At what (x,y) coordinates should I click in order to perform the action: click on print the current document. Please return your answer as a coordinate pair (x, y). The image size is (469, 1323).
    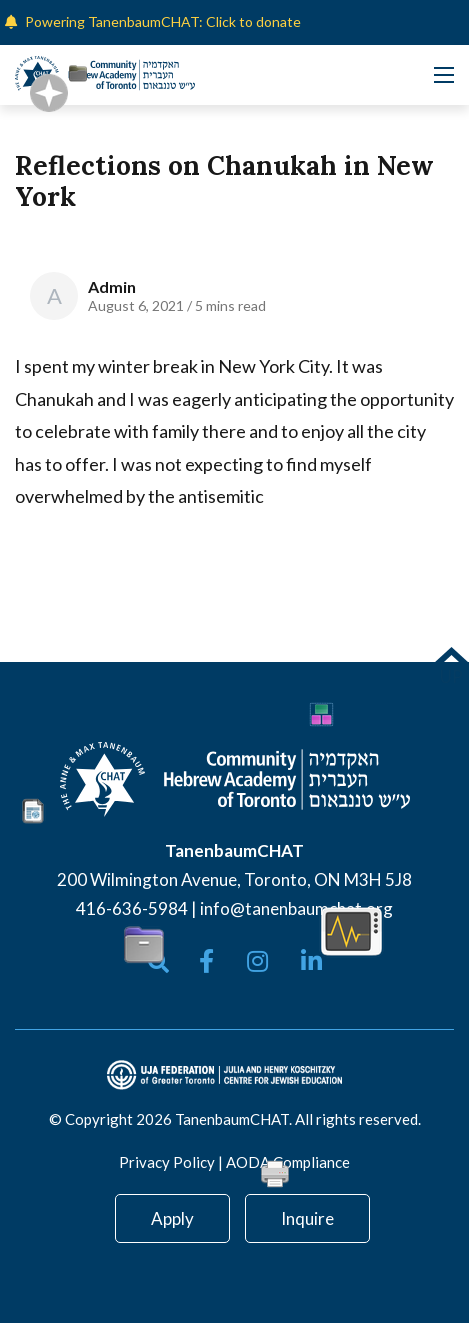
    Looking at the image, I should click on (275, 1174).